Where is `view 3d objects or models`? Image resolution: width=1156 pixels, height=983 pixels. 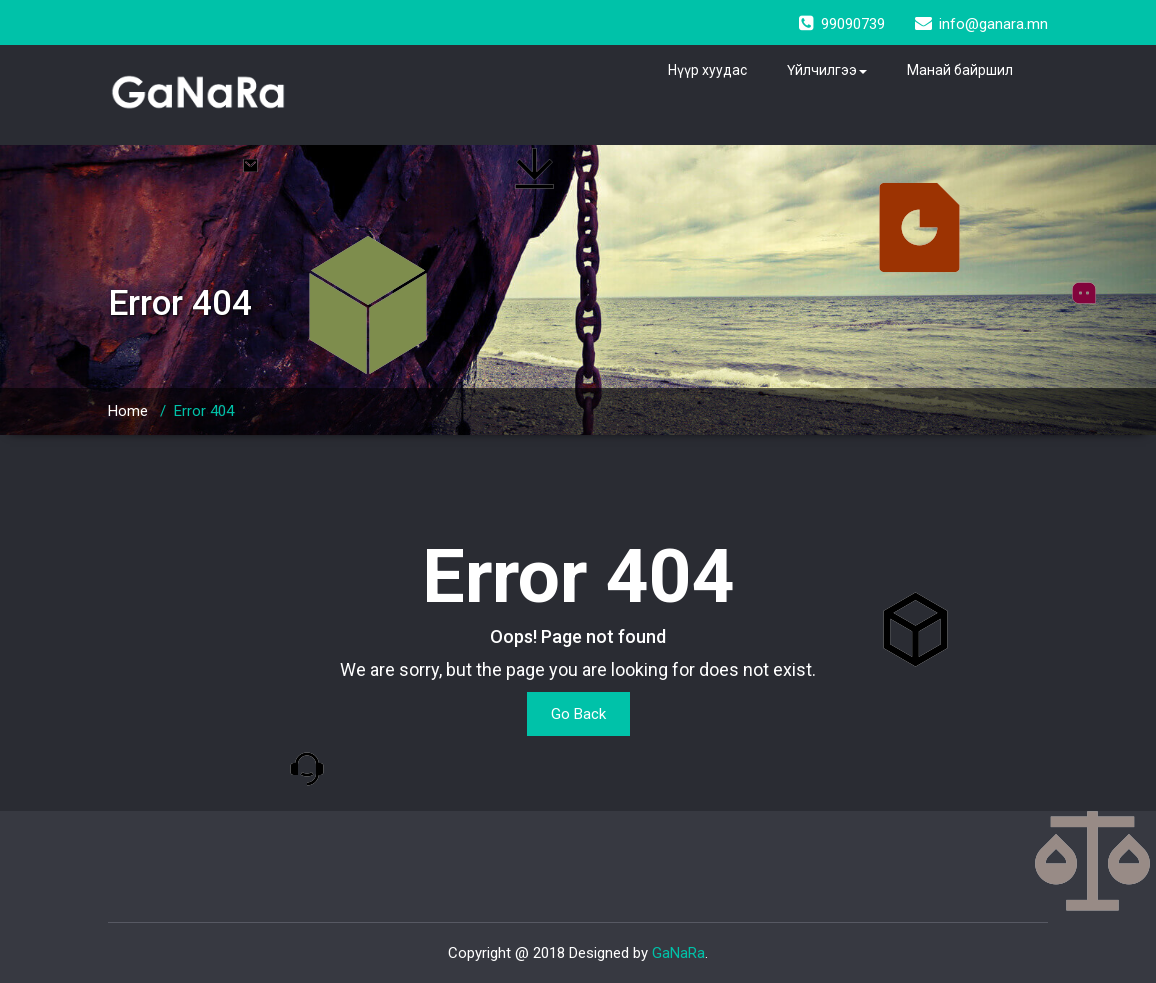
view 3d objects or models is located at coordinates (915, 629).